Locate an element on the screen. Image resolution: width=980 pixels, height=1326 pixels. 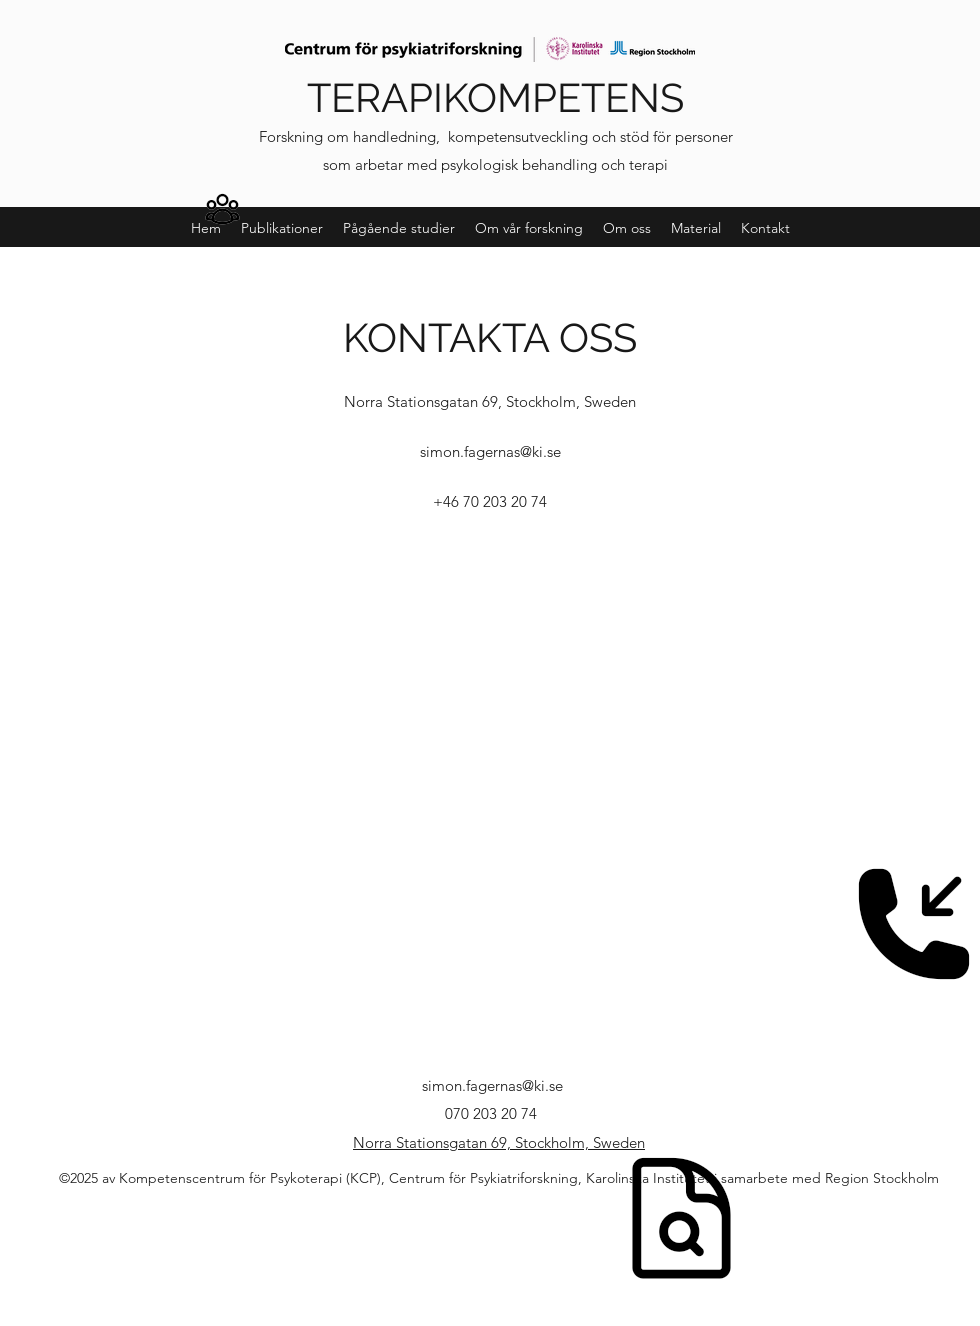
view all team members is located at coordinates (222, 208).